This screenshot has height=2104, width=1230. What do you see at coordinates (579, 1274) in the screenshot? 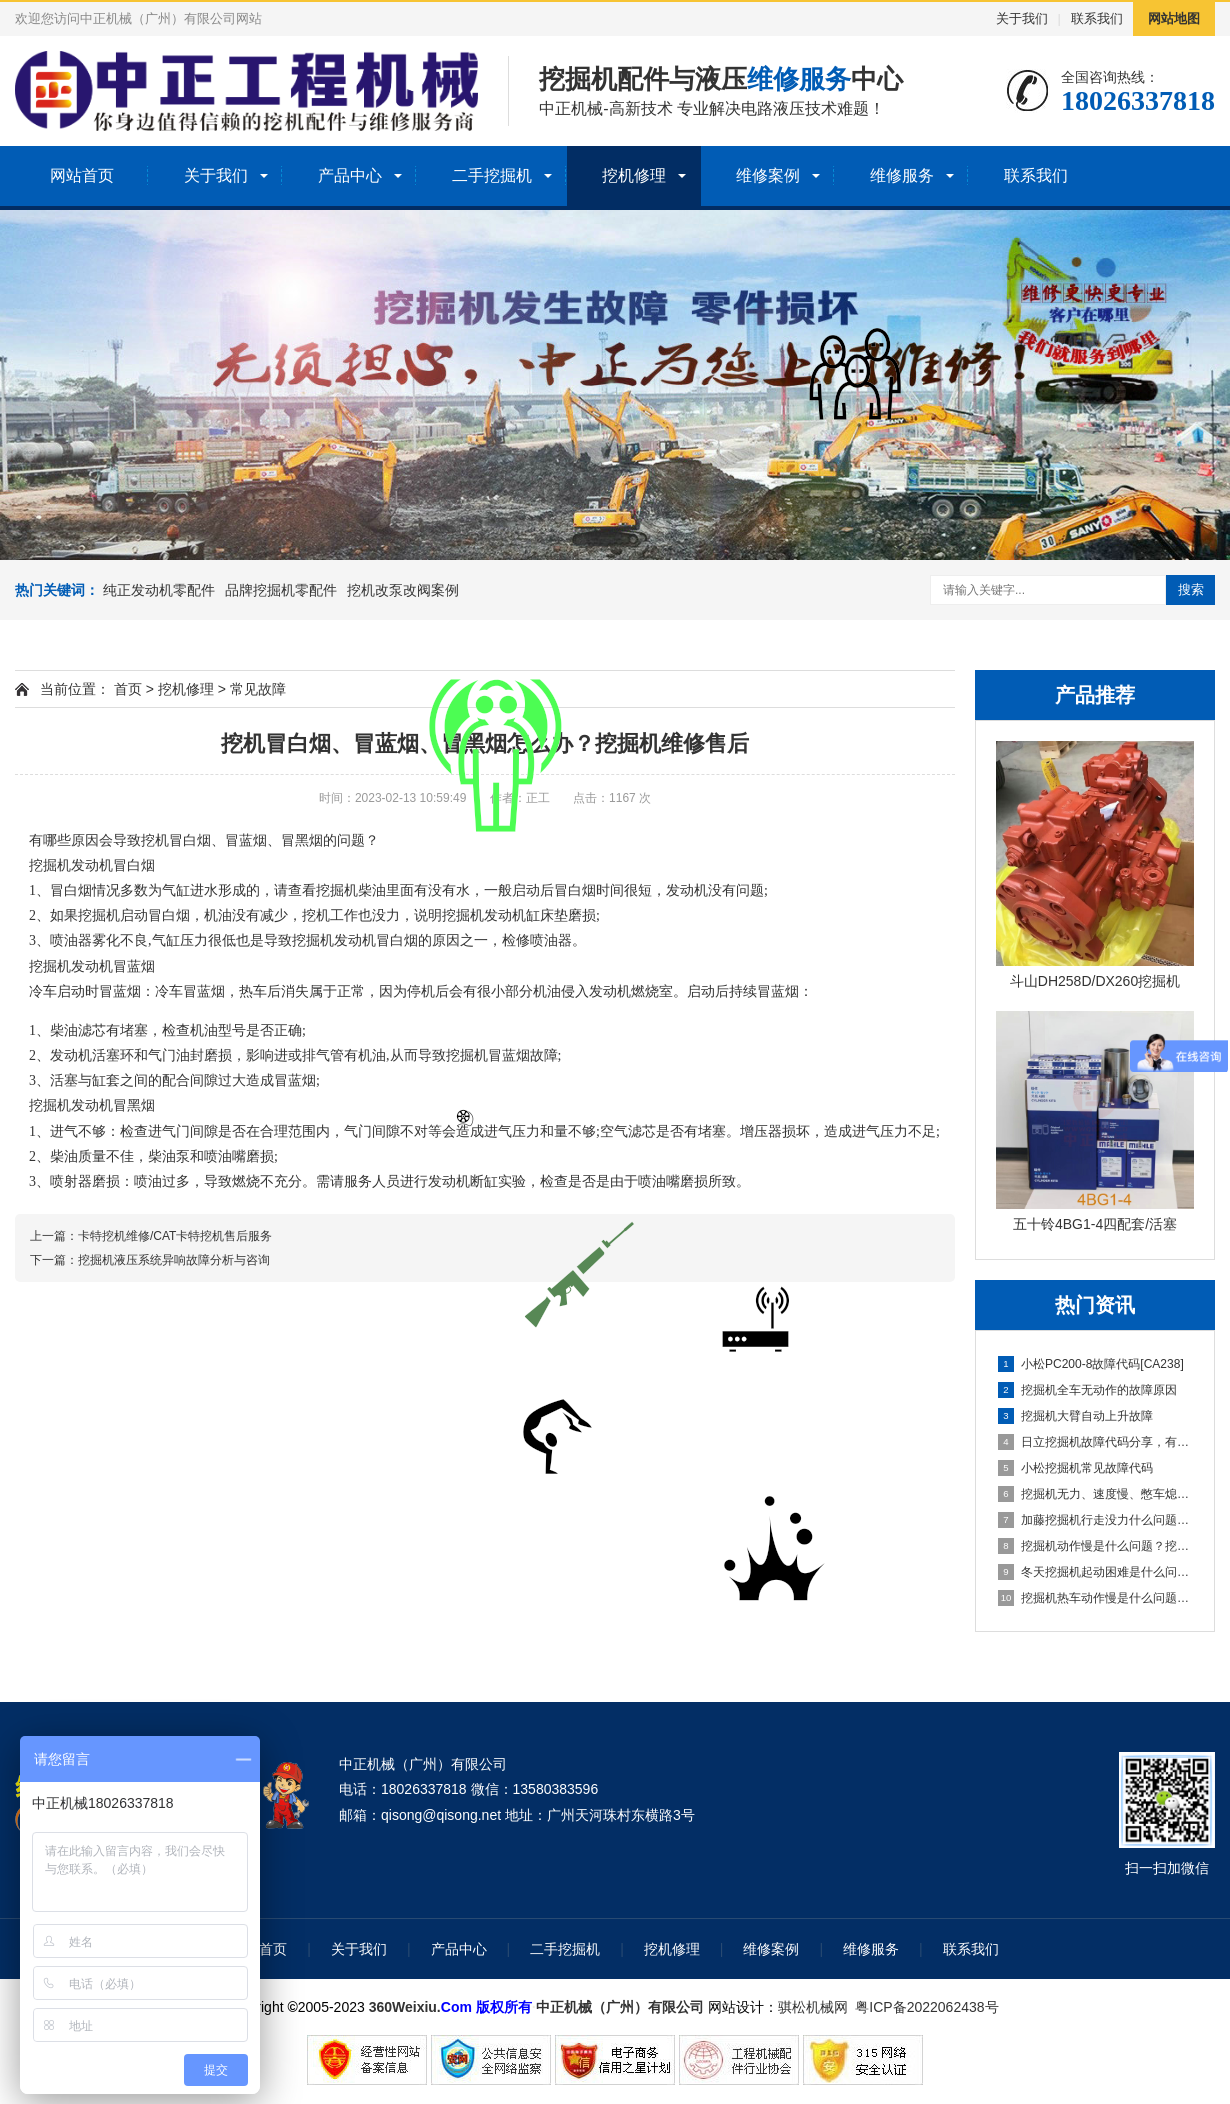
I see `select the FN FAL rifle weapon` at bounding box center [579, 1274].